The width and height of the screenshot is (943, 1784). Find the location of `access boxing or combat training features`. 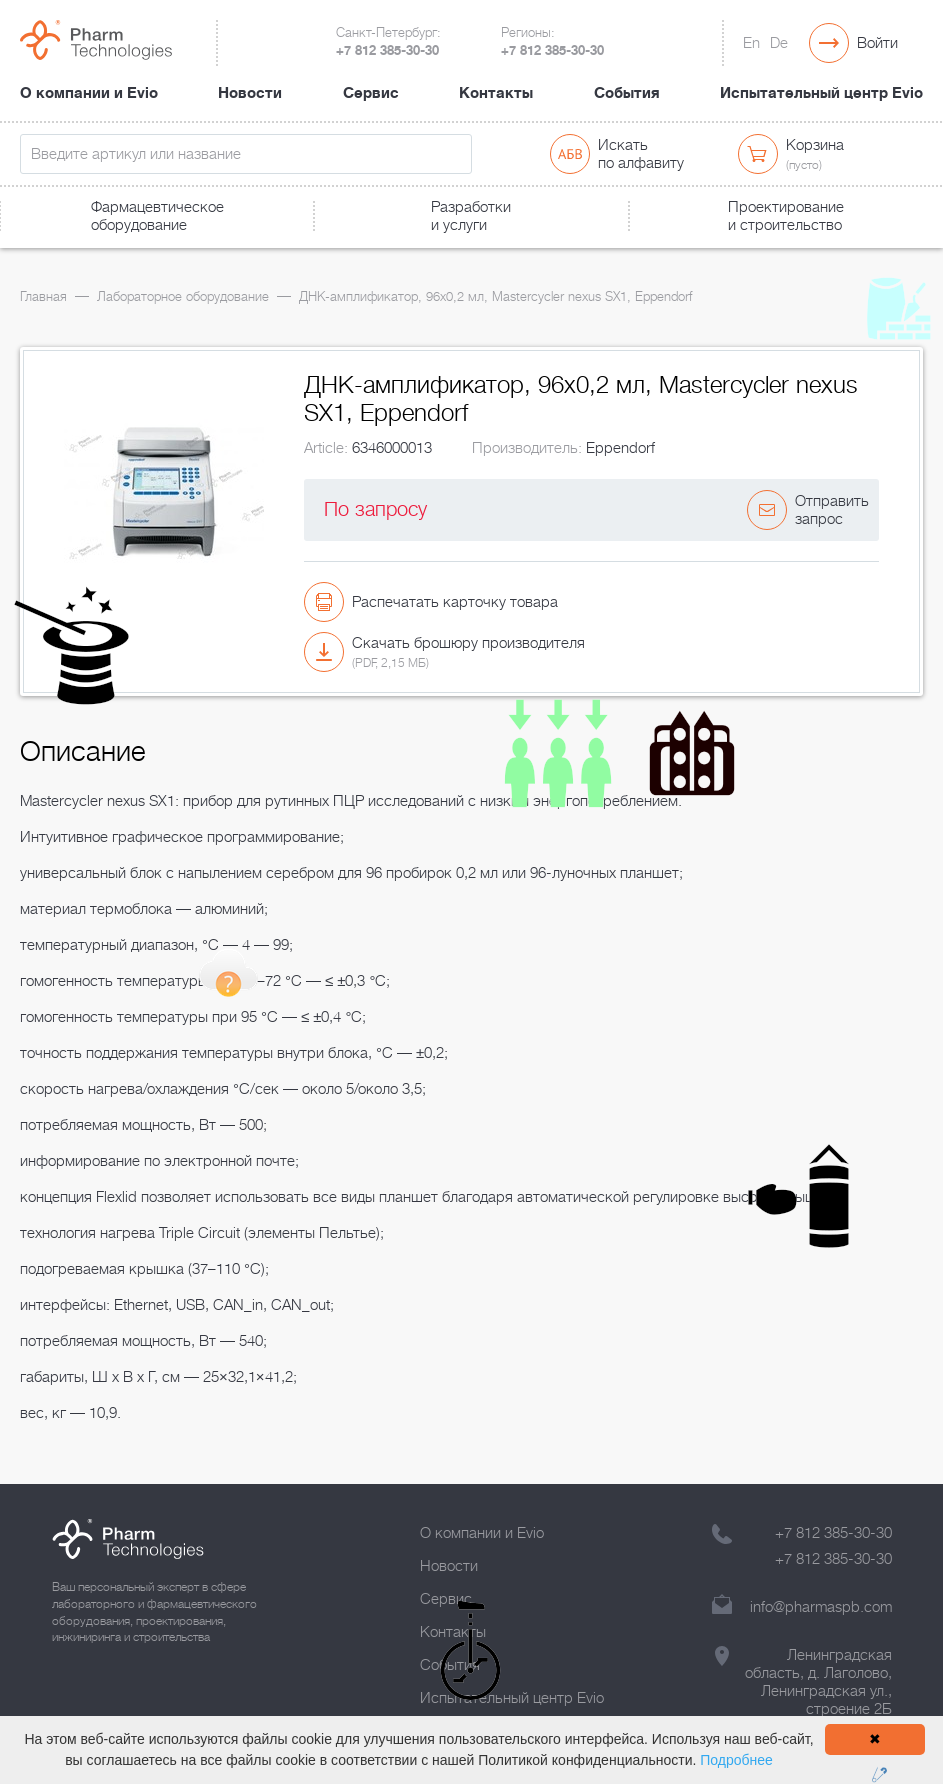

access boxing or combat training features is located at coordinates (800, 1197).